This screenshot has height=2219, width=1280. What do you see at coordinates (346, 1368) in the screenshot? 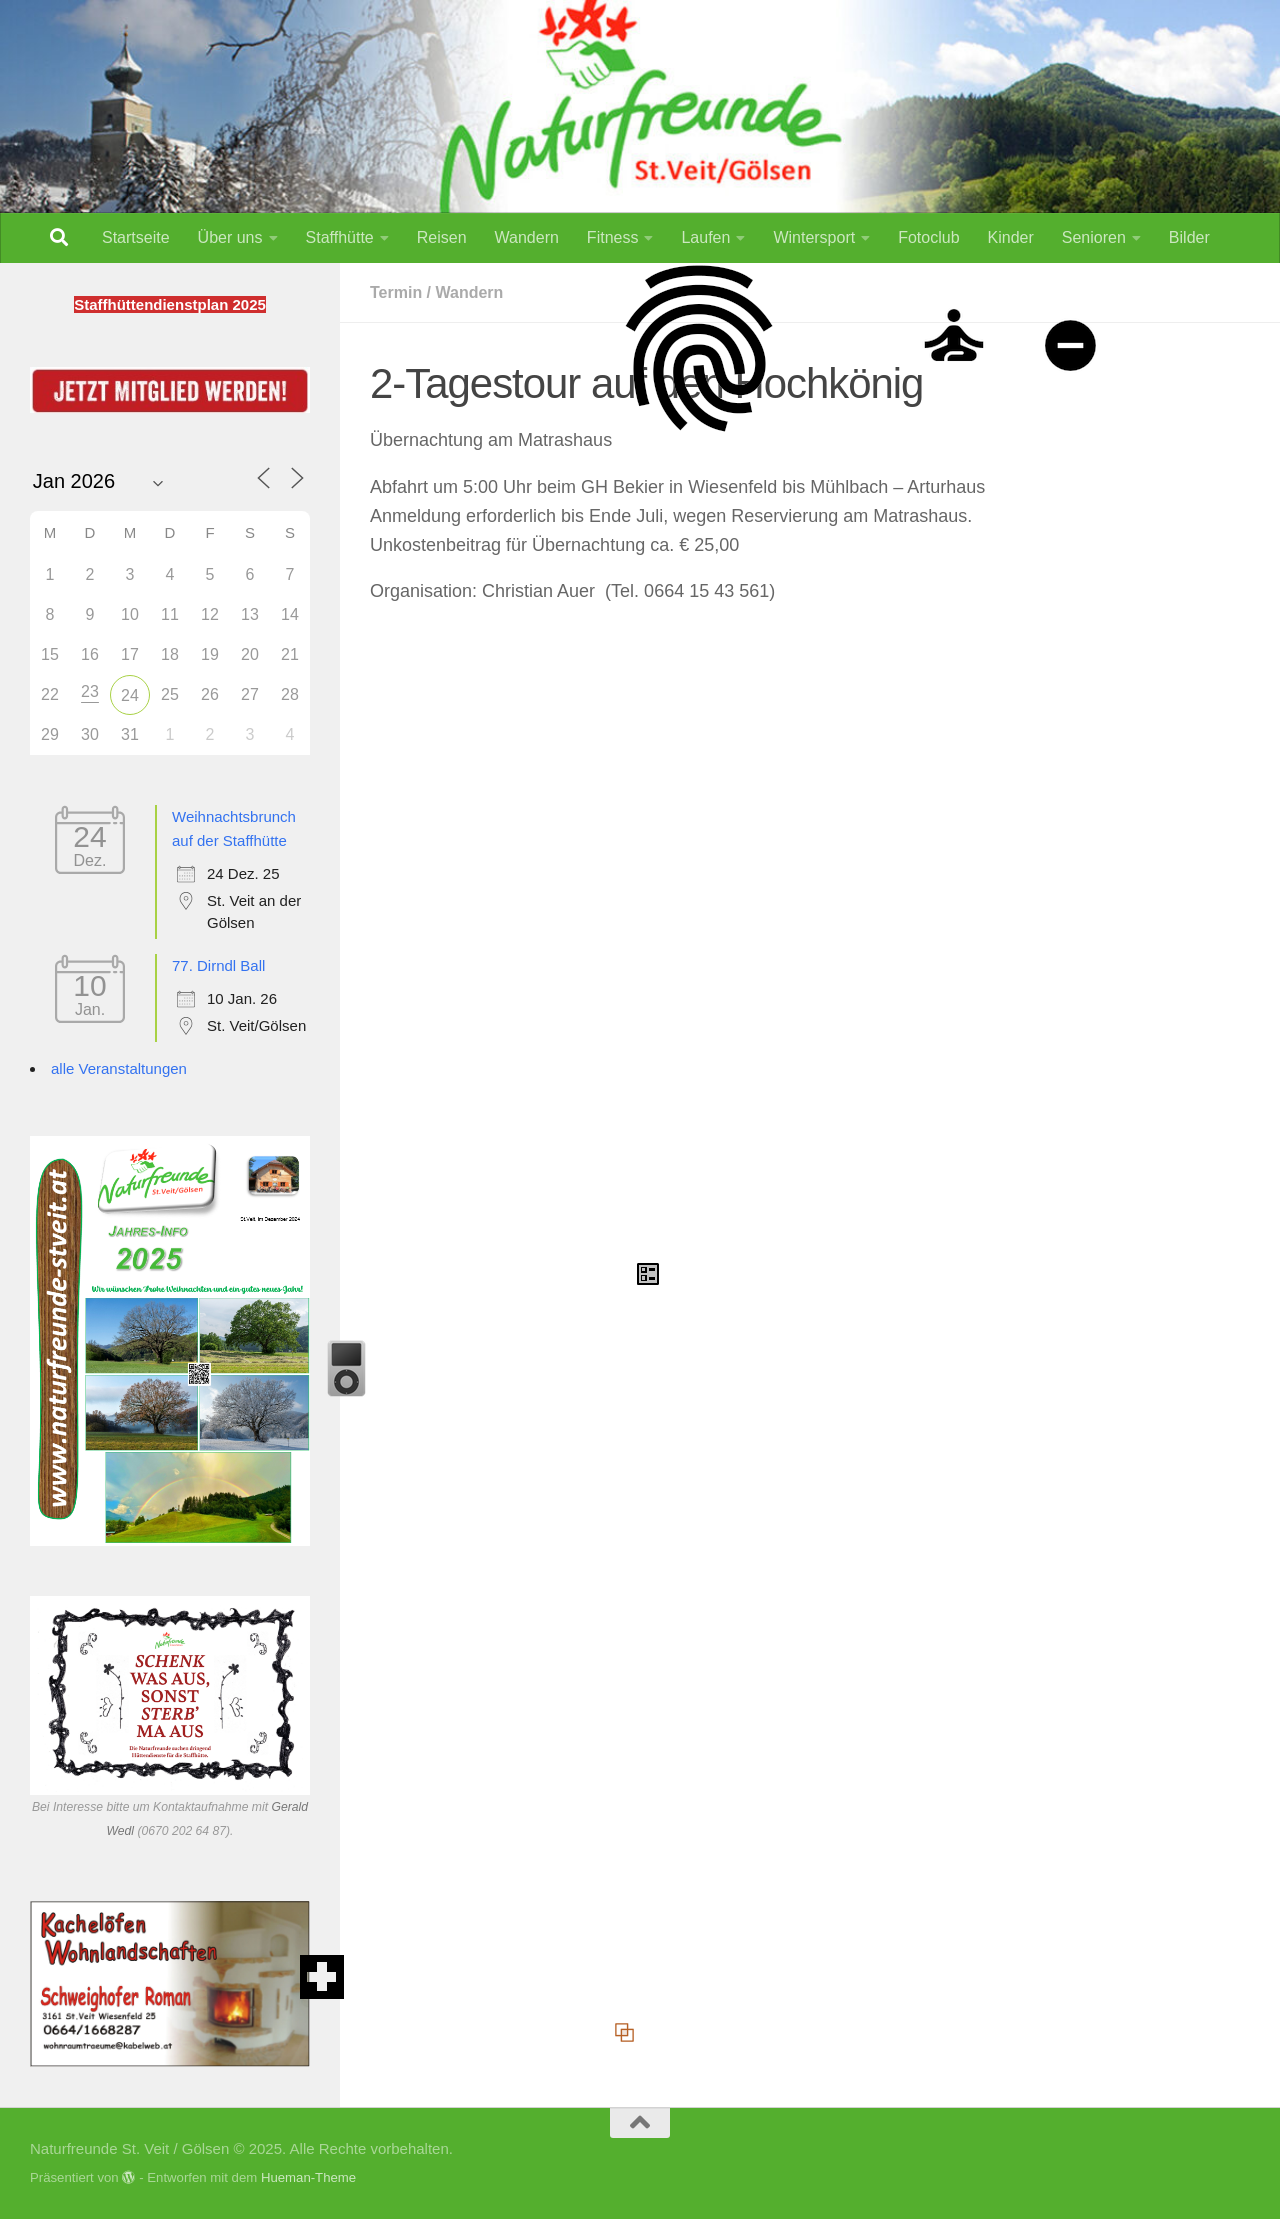
I see `open multimedia player application` at bounding box center [346, 1368].